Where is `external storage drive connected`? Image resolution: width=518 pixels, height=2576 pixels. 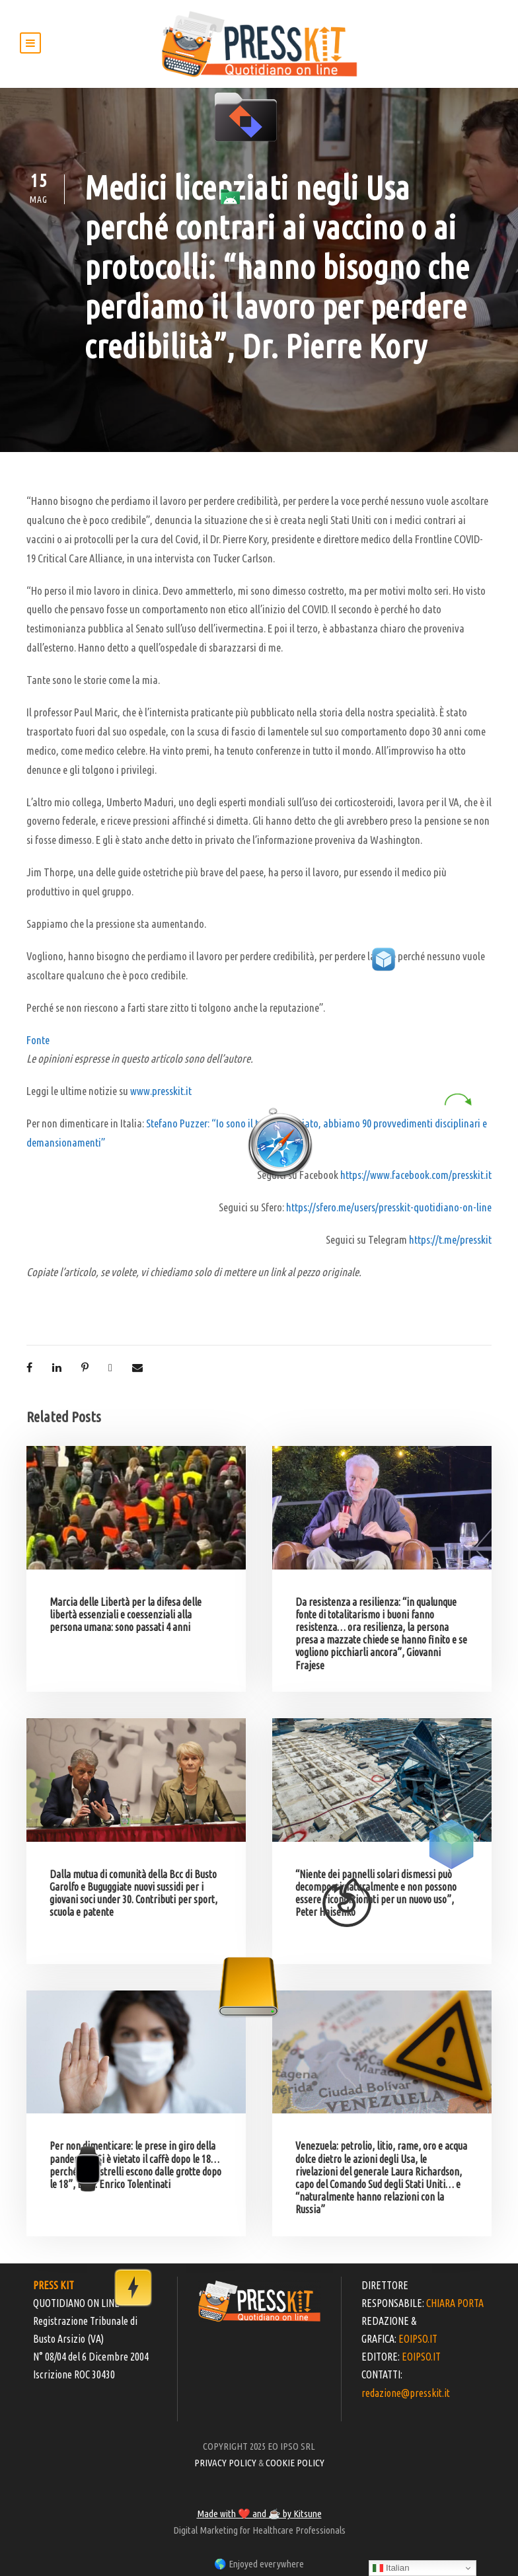
external storage drive connected is located at coordinates (248, 1987).